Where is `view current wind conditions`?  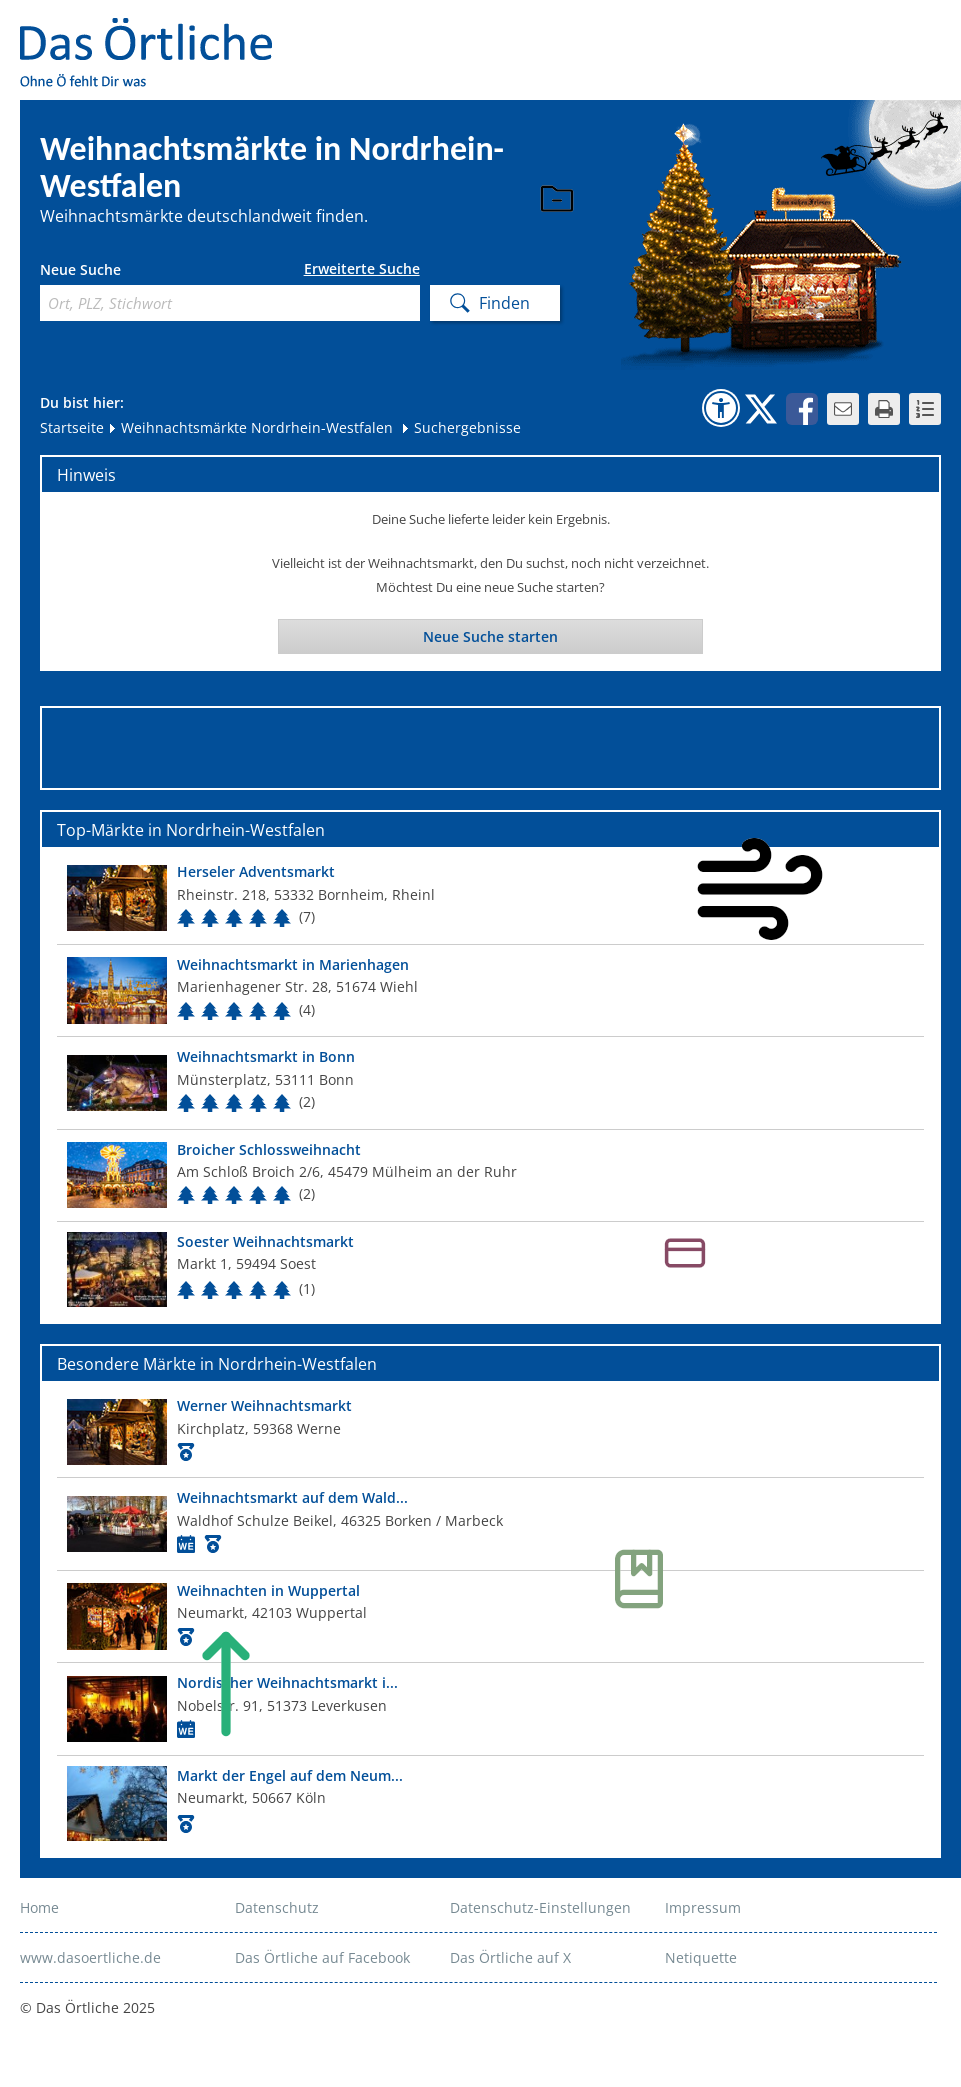 view current wind conditions is located at coordinates (760, 889).